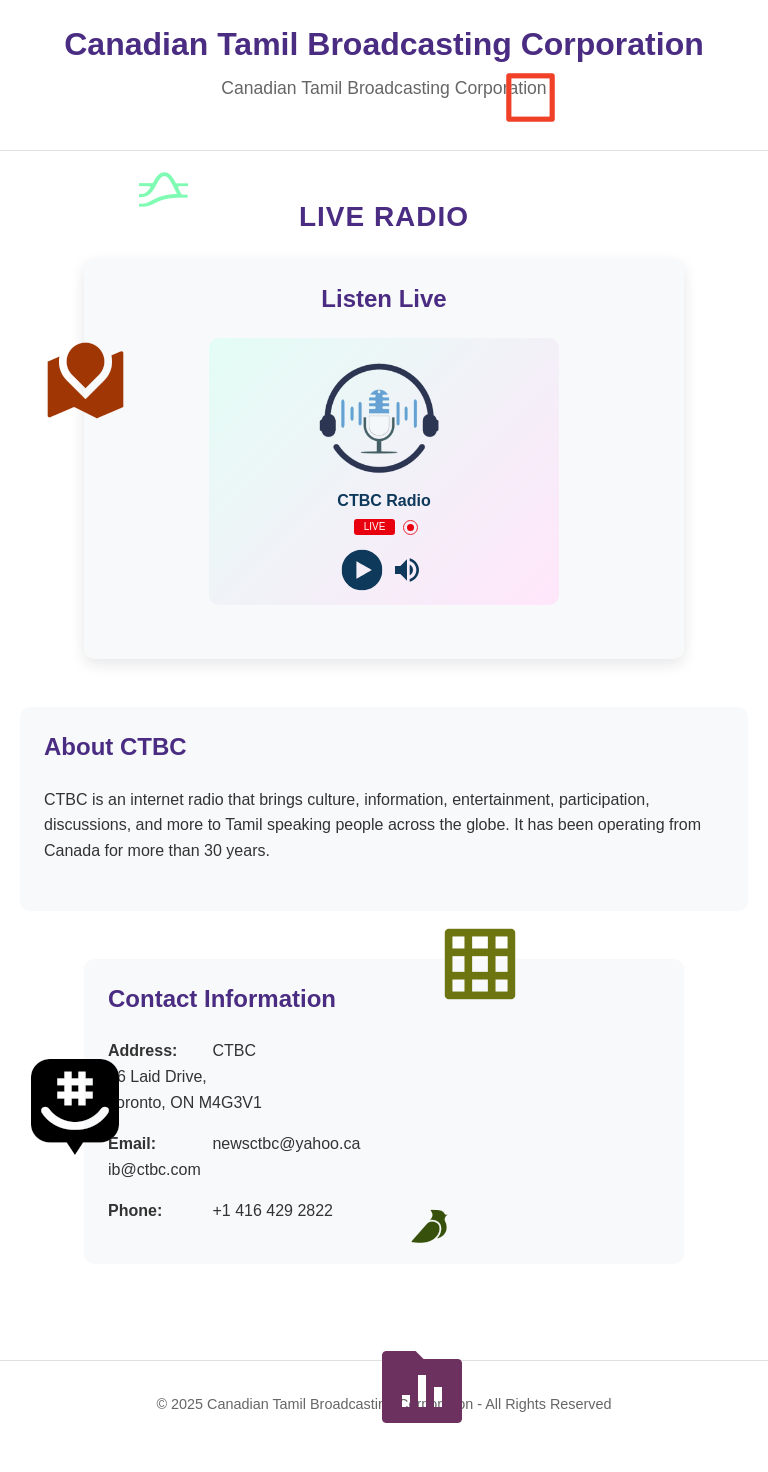 This screenshot has height=1472, width=768. Describe the element at coordinates (75, 1107) in the screenshot. I see `open GroupMe messaging app` at that location.